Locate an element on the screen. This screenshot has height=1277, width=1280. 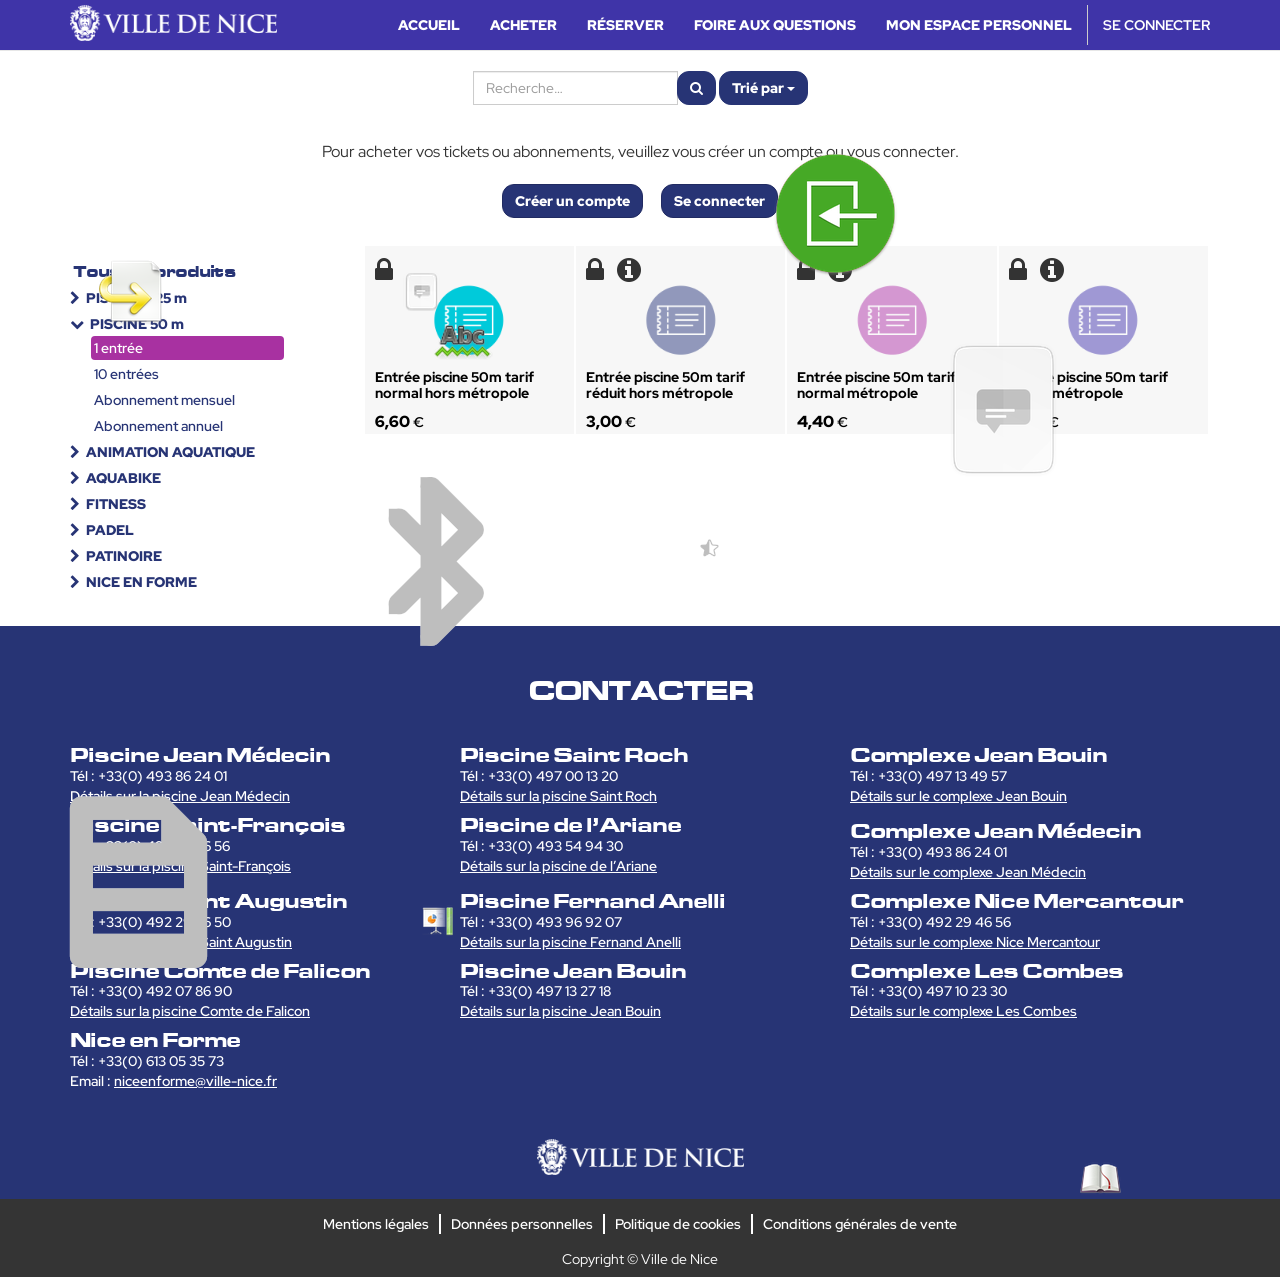
toggle bluetooth connectivity on or off is located at coordinates (441, 561).